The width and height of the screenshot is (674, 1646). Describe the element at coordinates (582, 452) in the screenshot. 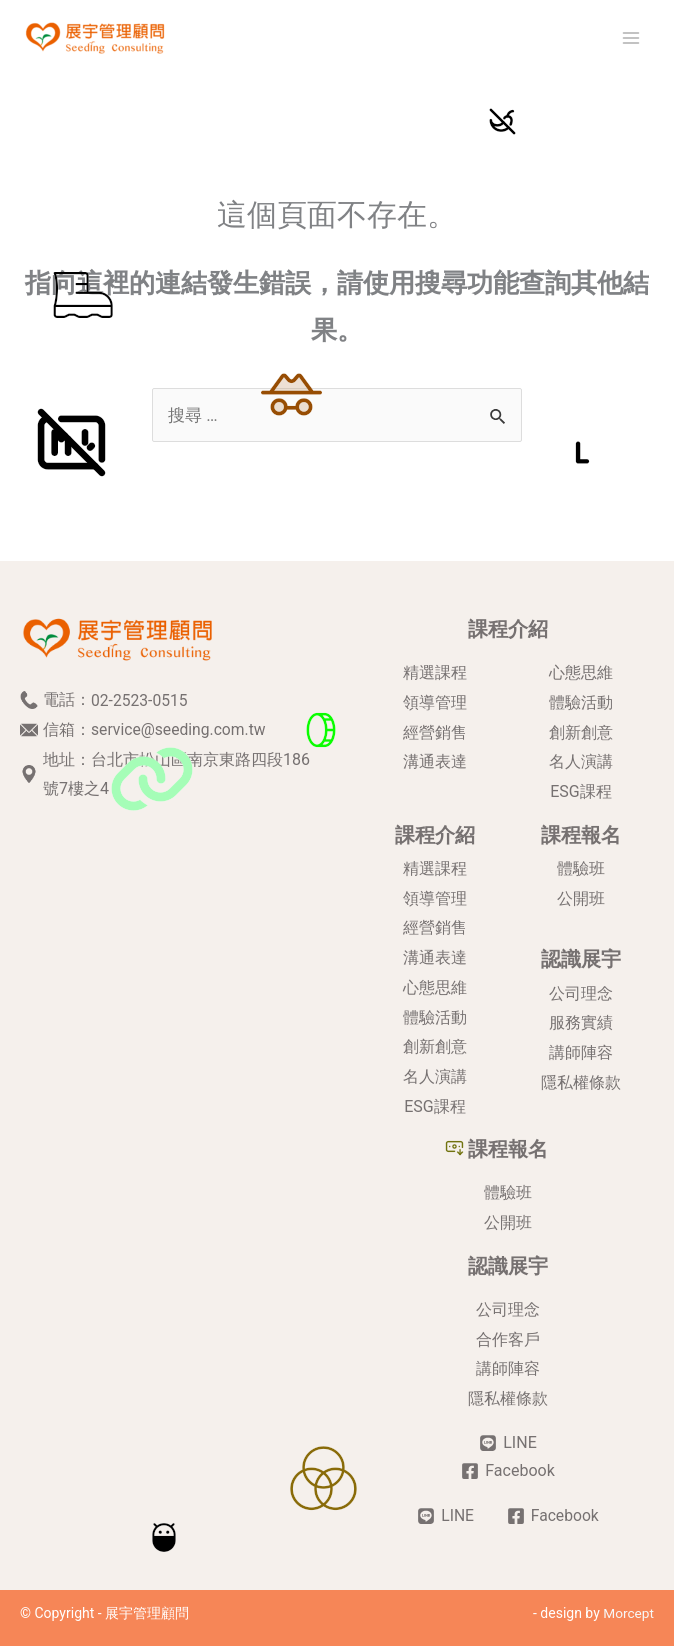

I see `indicates a lowercase "L" character or letter identifier` at that location.